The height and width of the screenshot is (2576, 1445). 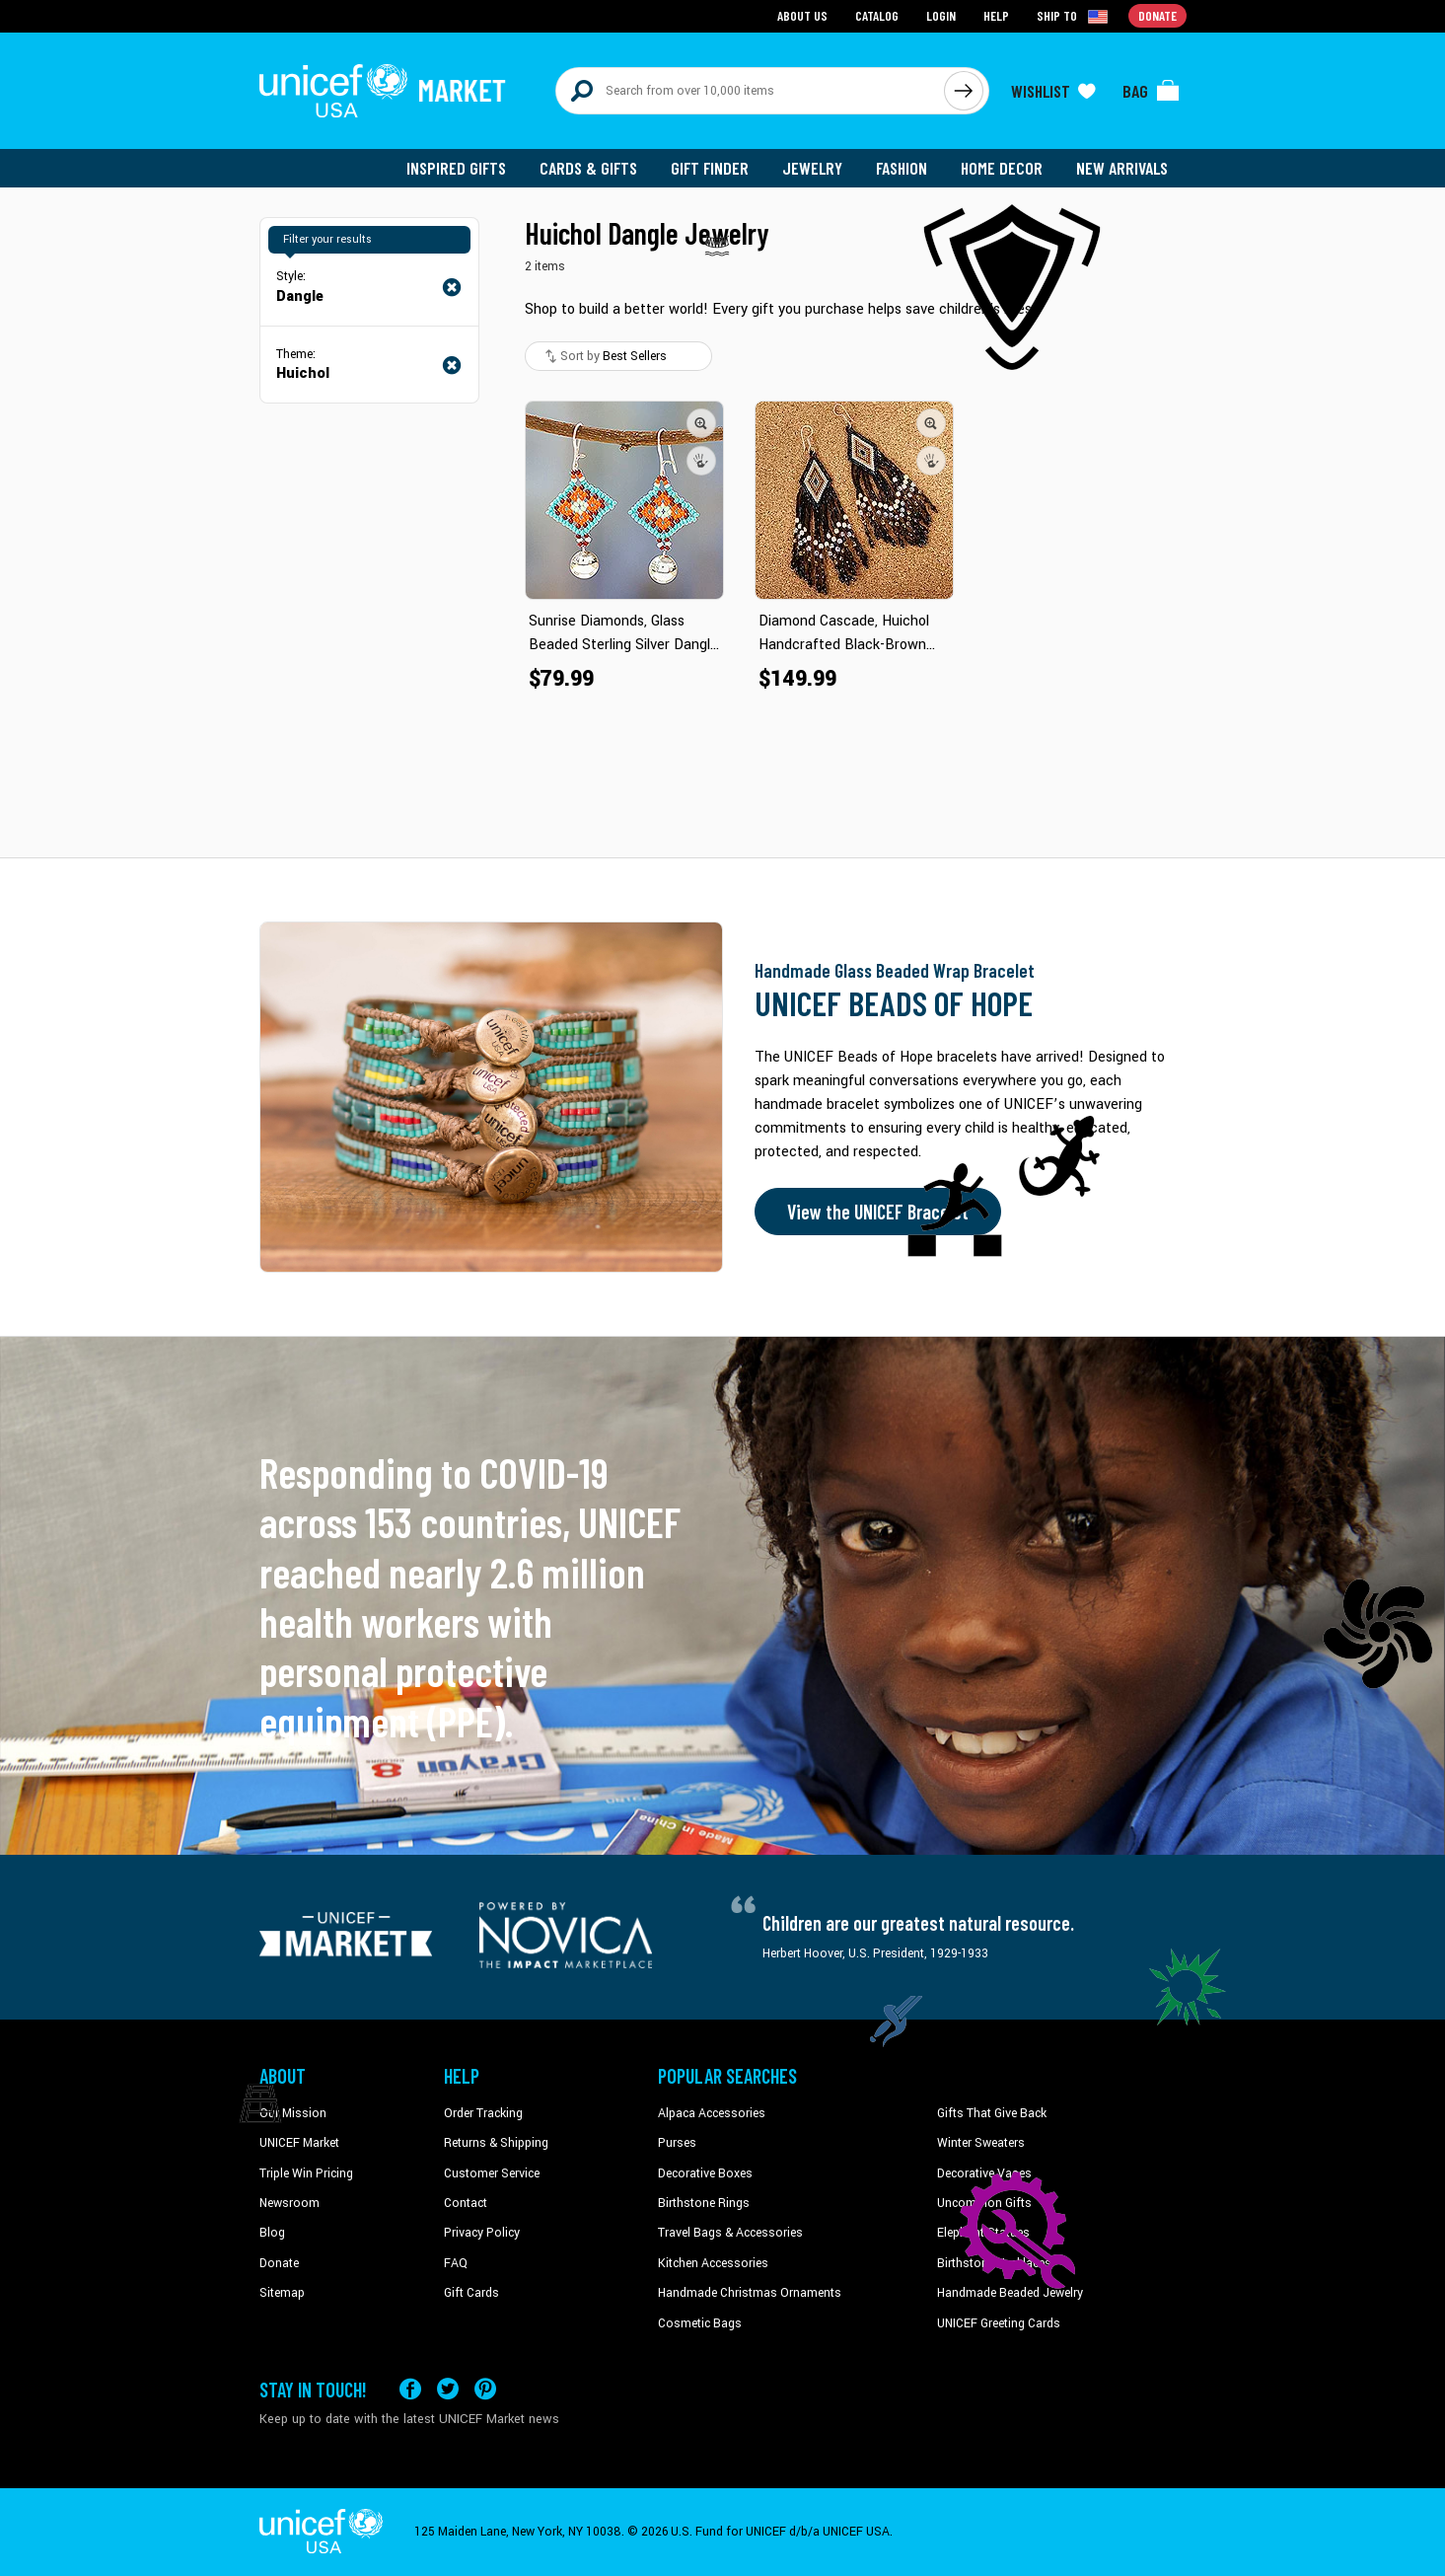 What do you see at coordinates (1187, 1987) in the screenshot?
I see `indicates an eclipse or celestial event in a game` at bounding box center [1187, 1987].